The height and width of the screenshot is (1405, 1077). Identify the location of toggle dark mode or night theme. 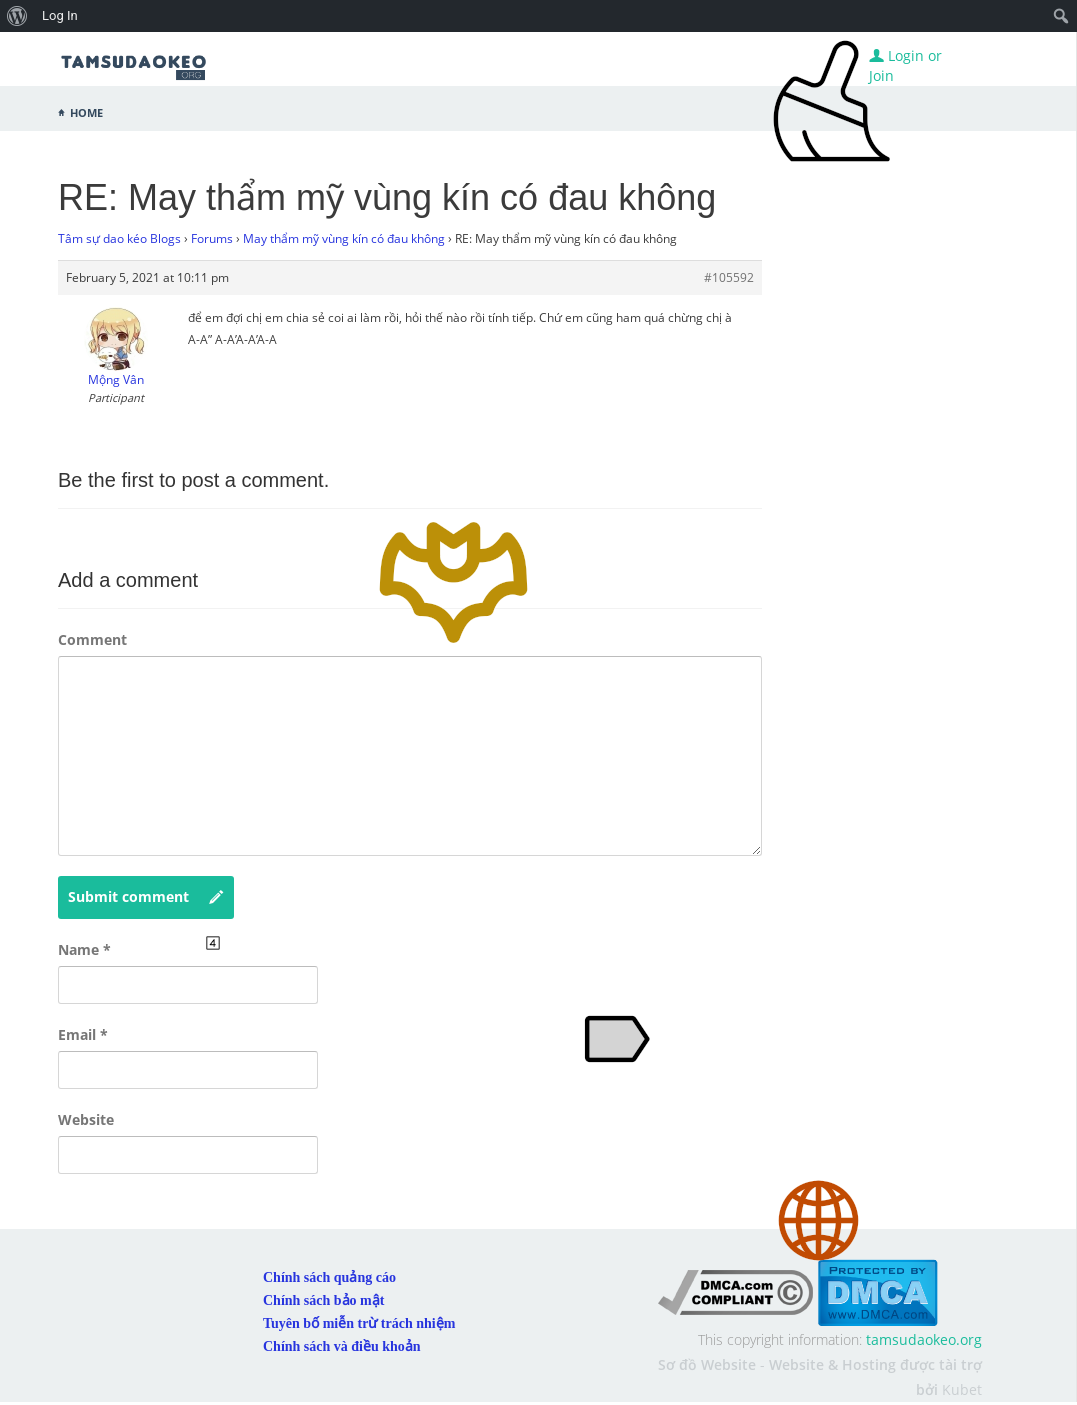
(453, 582).